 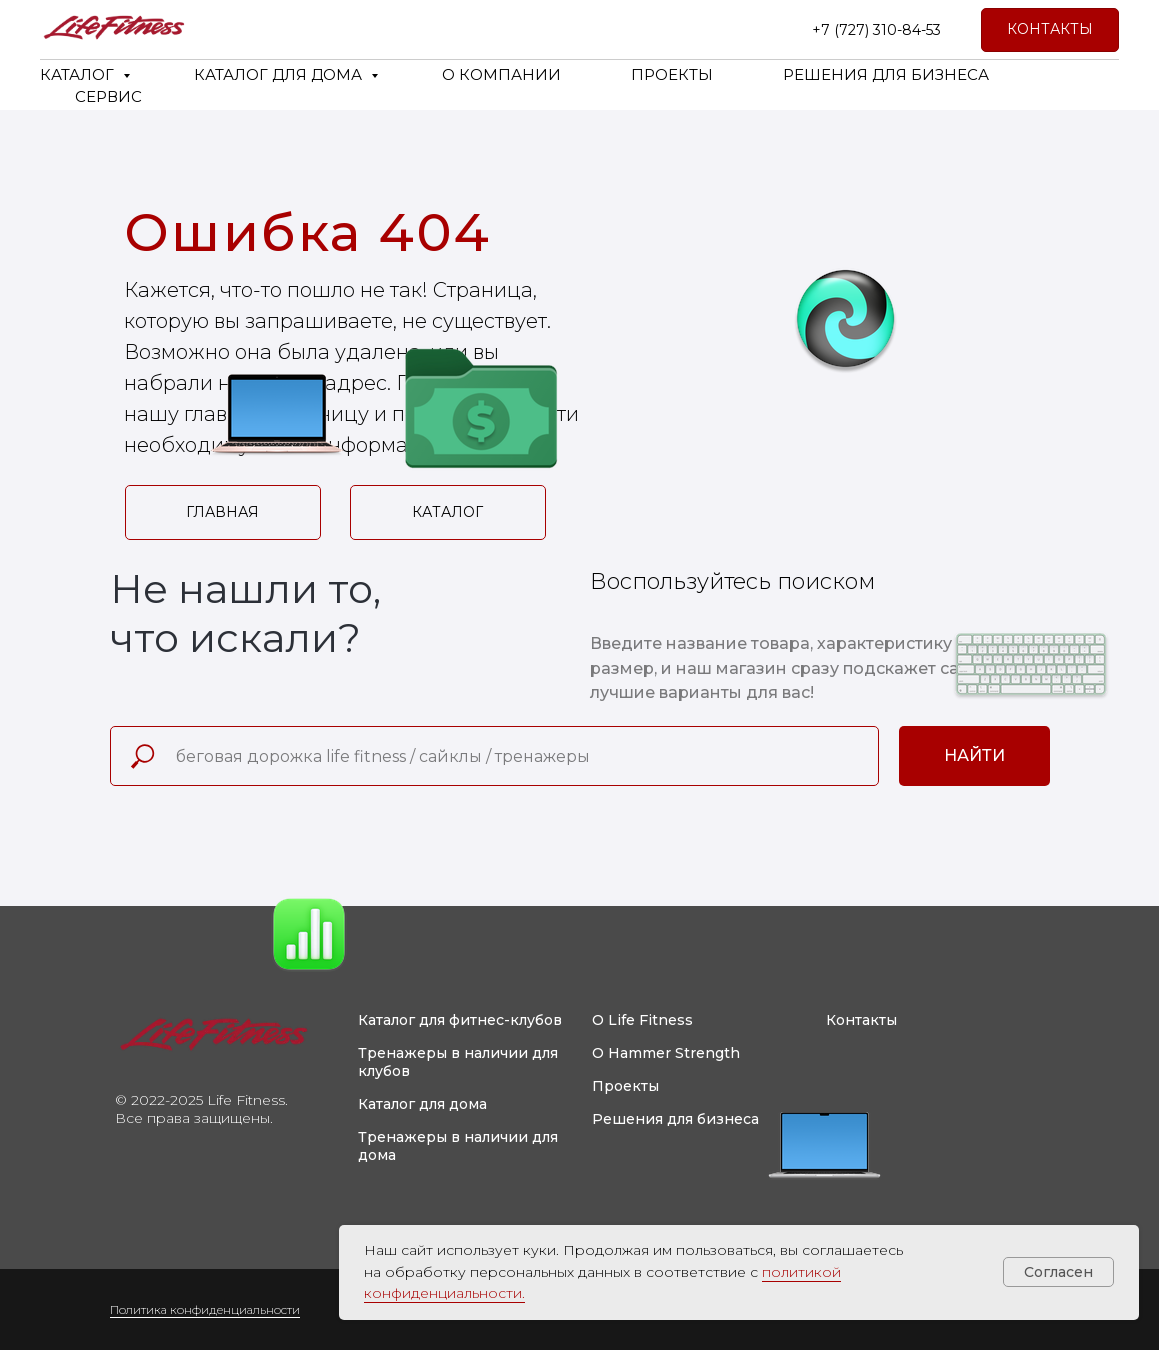 I want to click on open folder containing financial documents, so click(x=480, y=412).